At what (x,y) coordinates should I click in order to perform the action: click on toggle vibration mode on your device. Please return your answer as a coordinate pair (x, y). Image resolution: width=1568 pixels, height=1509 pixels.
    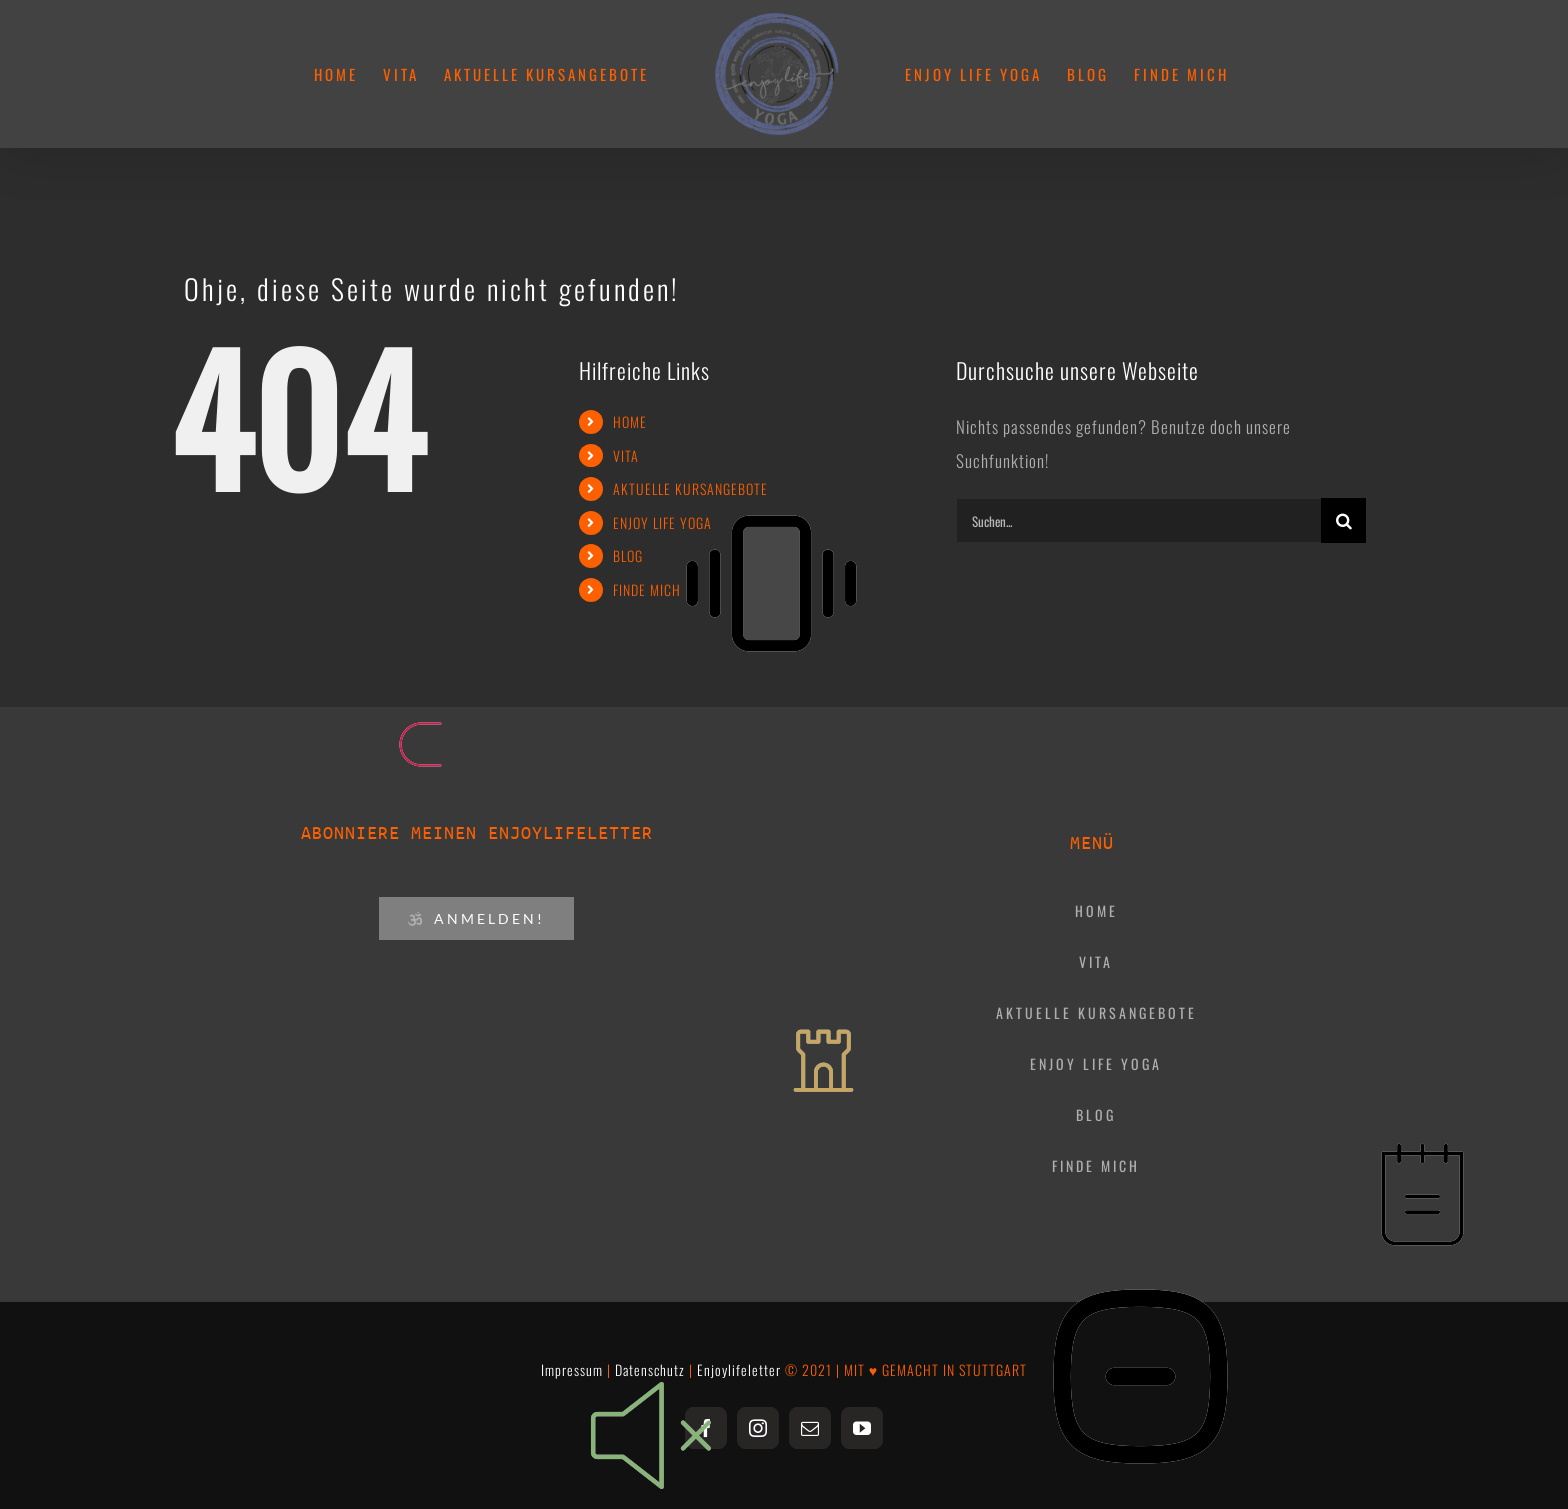
    Looking at the image, I should click on (771, 583).